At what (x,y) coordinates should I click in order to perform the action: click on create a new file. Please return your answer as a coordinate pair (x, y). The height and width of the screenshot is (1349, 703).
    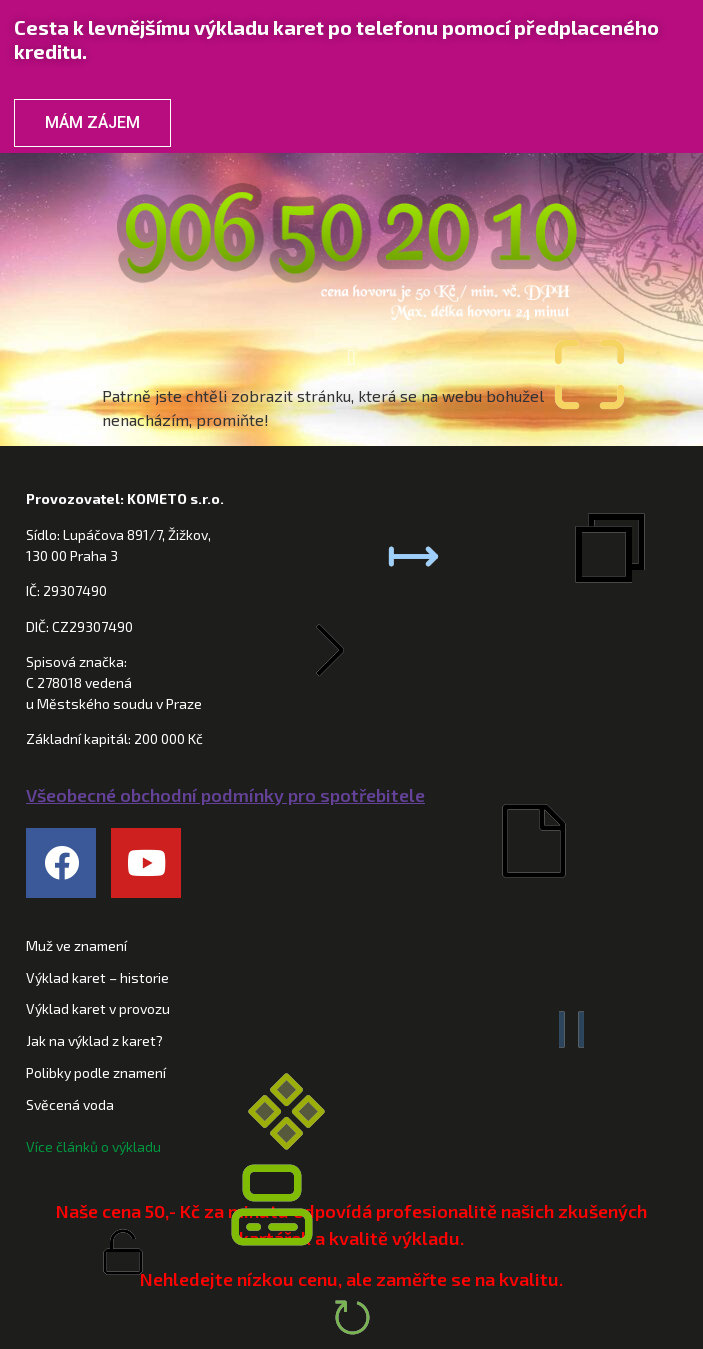
    Looking at the image, I should click on (534, 841).